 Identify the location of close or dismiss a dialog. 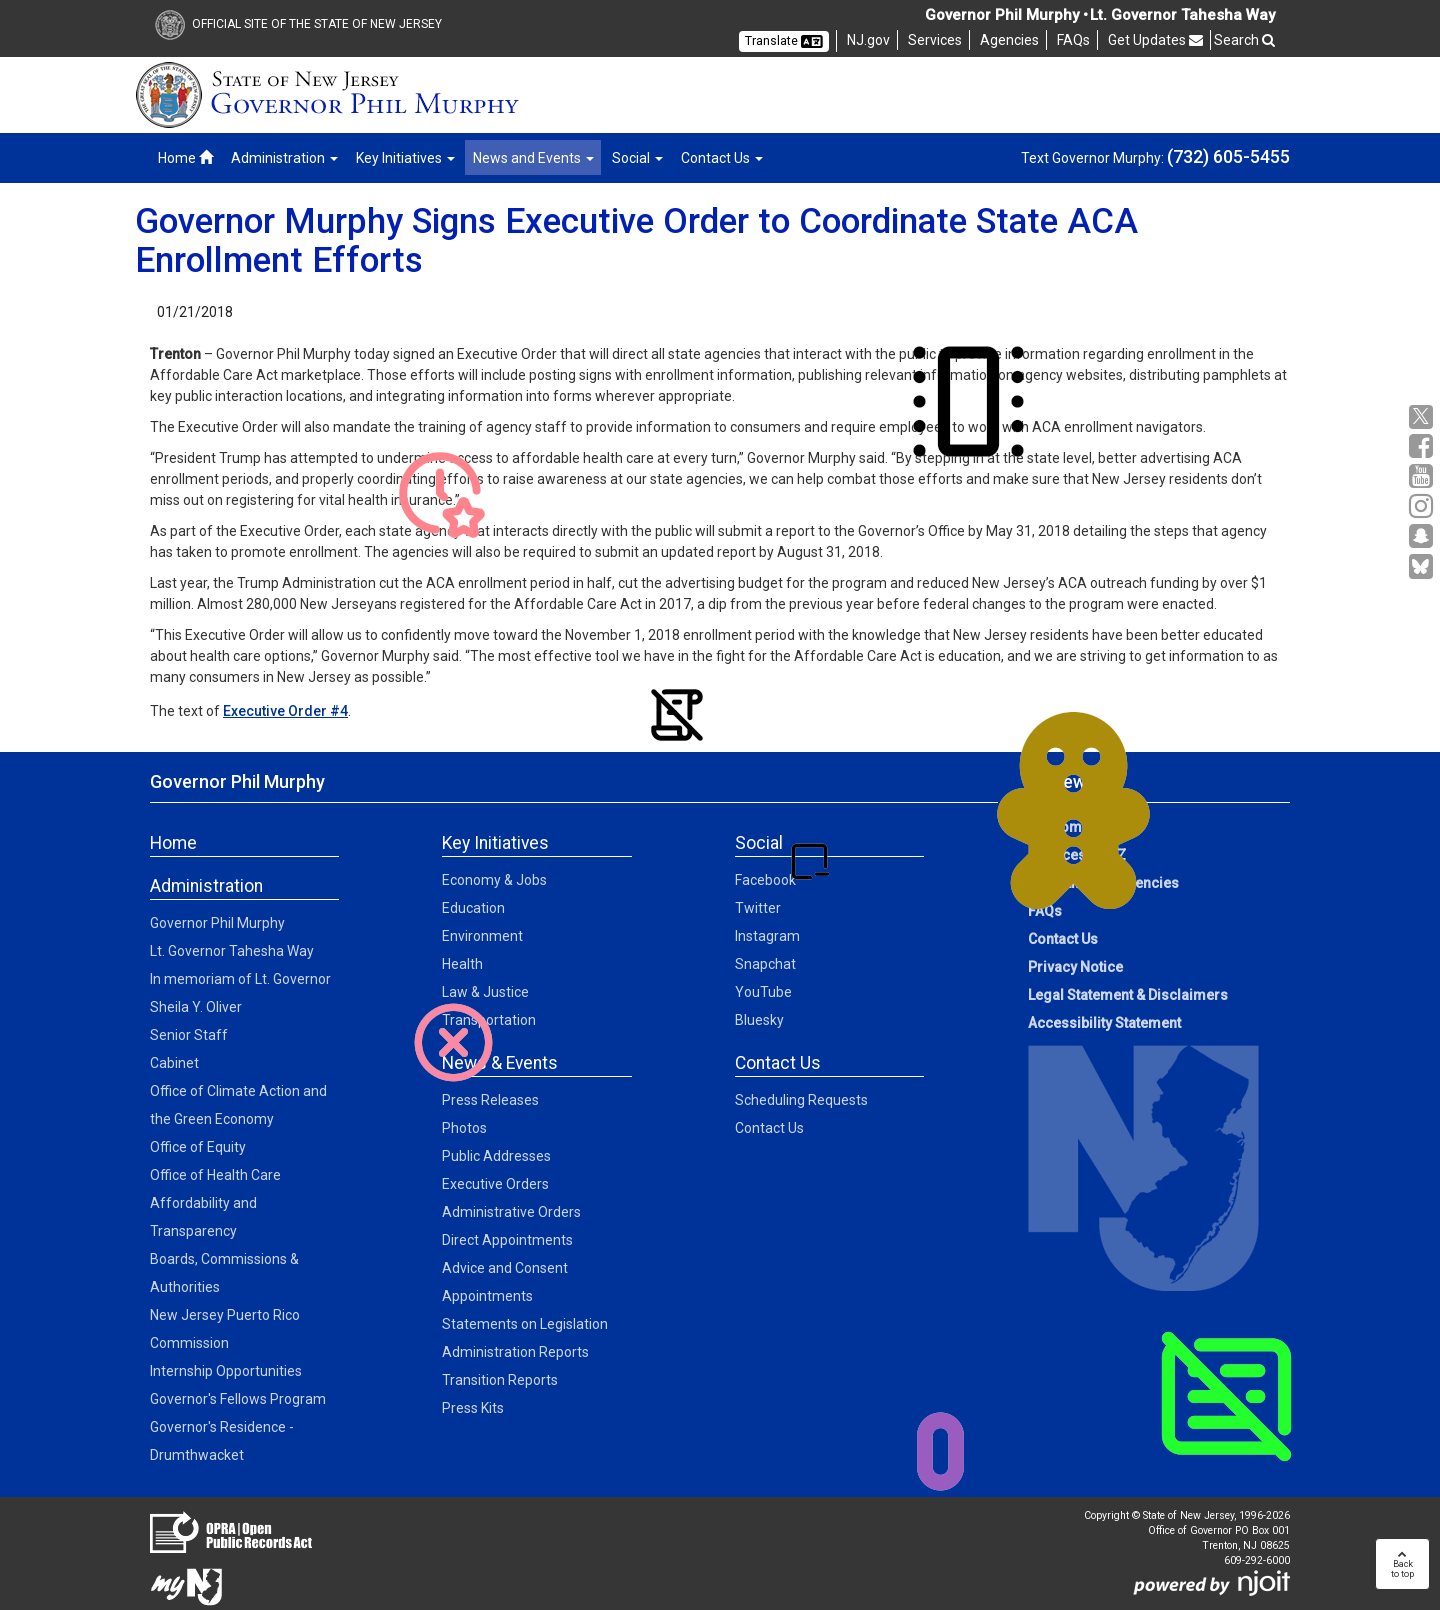
(453, 1042).